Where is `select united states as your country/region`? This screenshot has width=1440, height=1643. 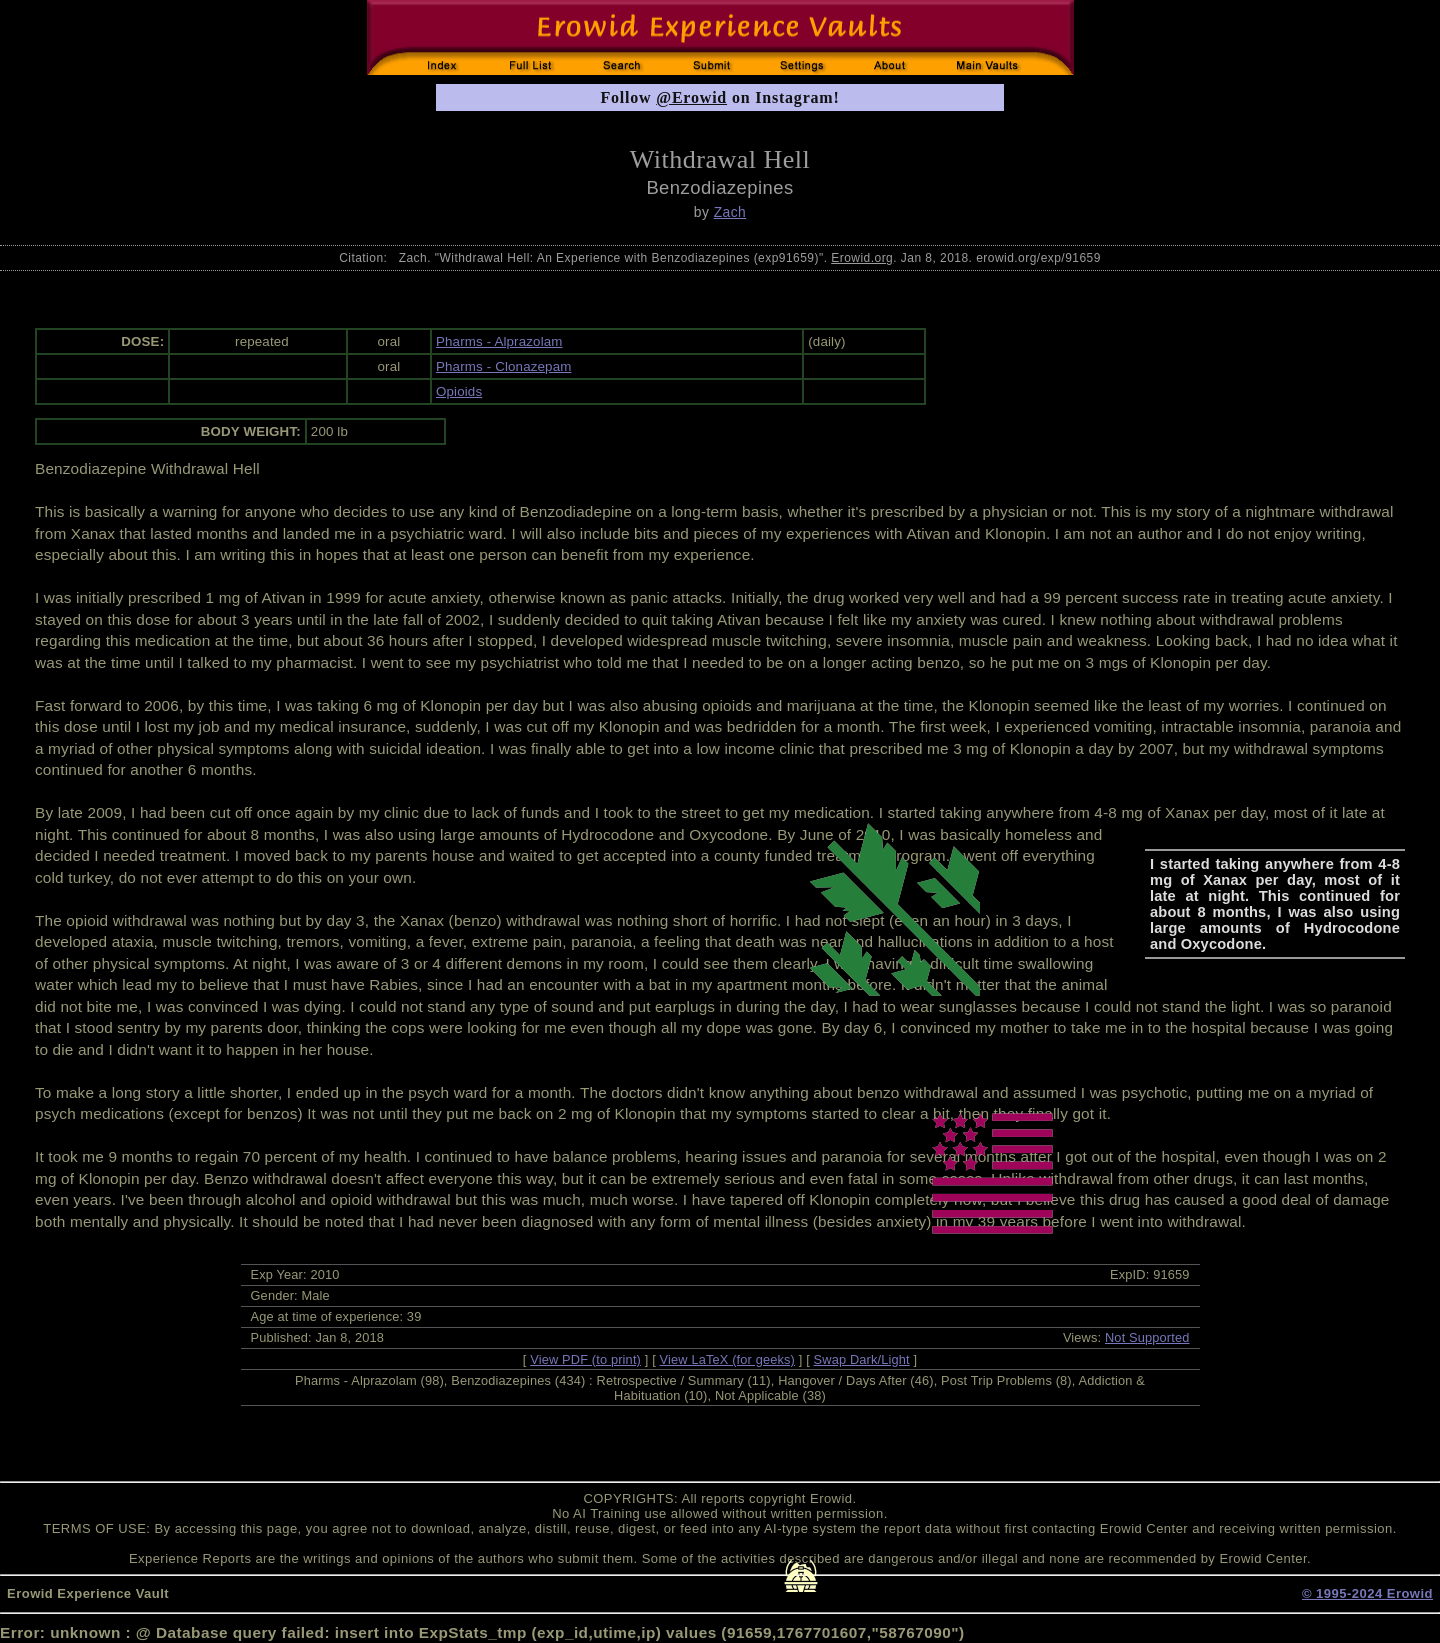
select united states as your country/region is located at coordinates (992, 1173).